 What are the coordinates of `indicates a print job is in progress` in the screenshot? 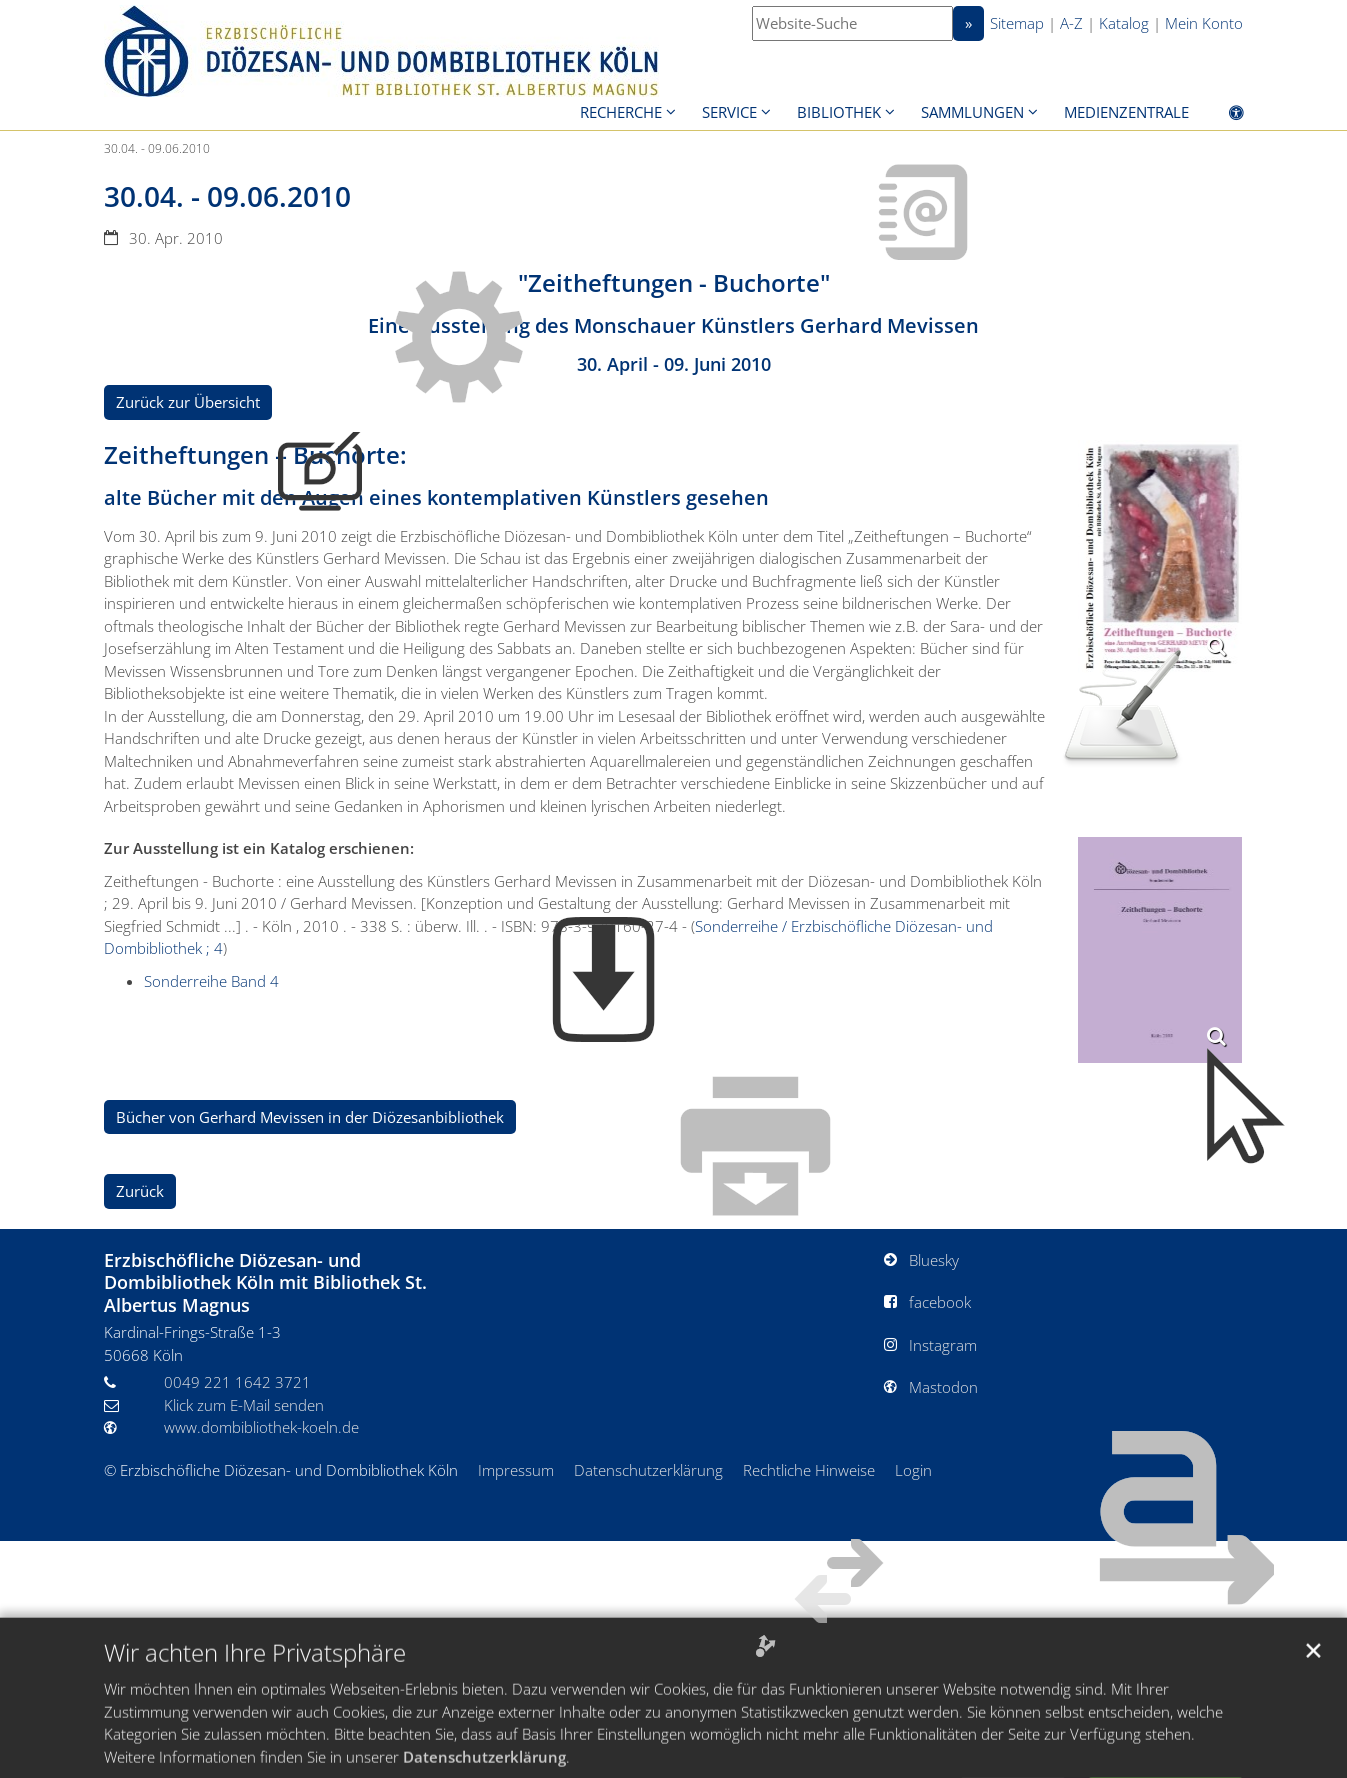 It's located at (755, 1151).